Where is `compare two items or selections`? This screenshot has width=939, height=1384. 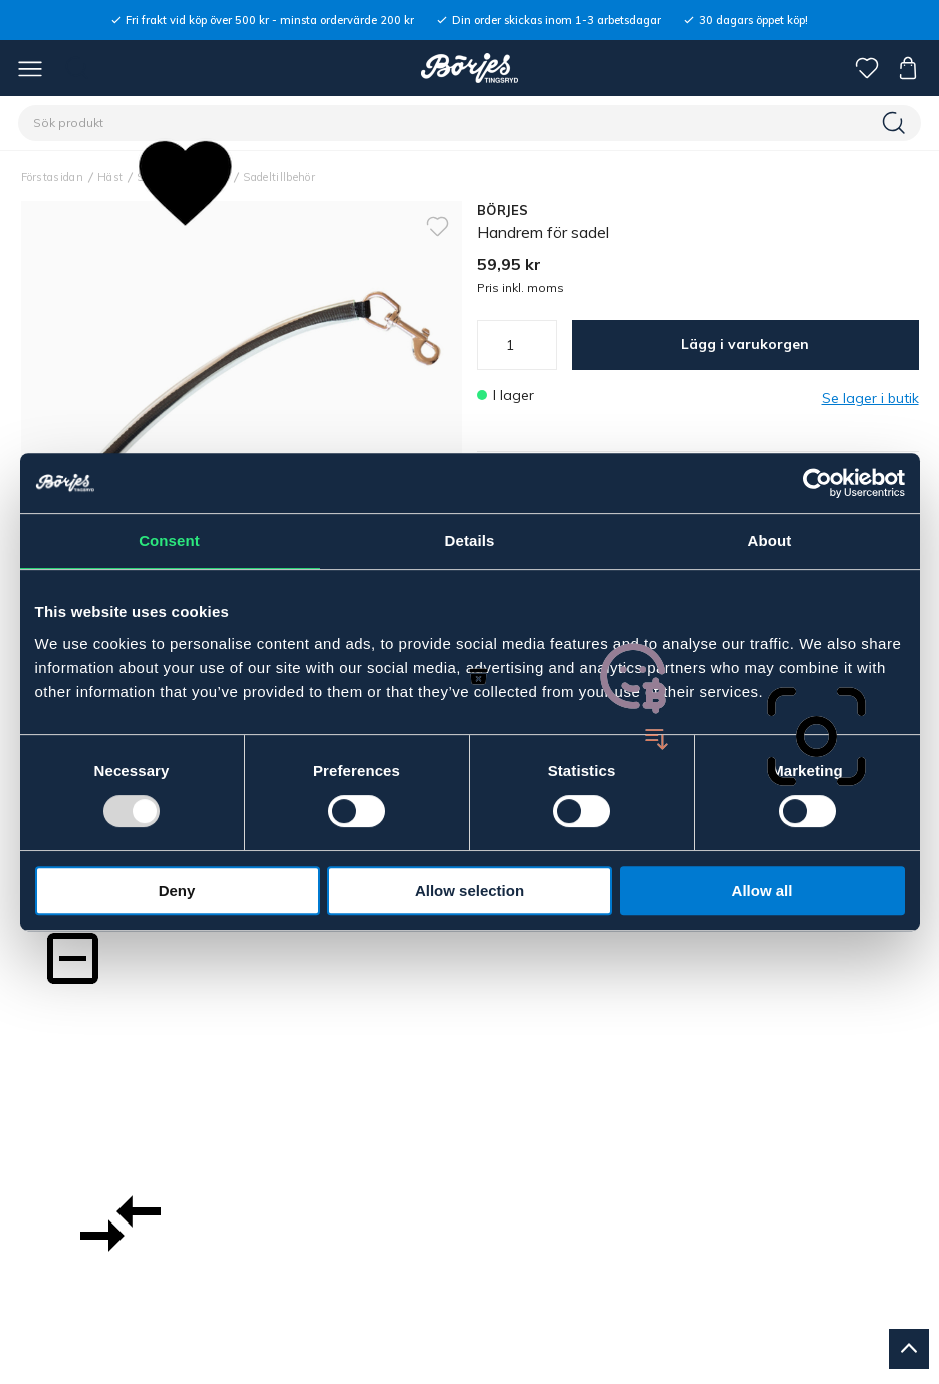 compare two items or selections is located at coordinates (120, 1223).